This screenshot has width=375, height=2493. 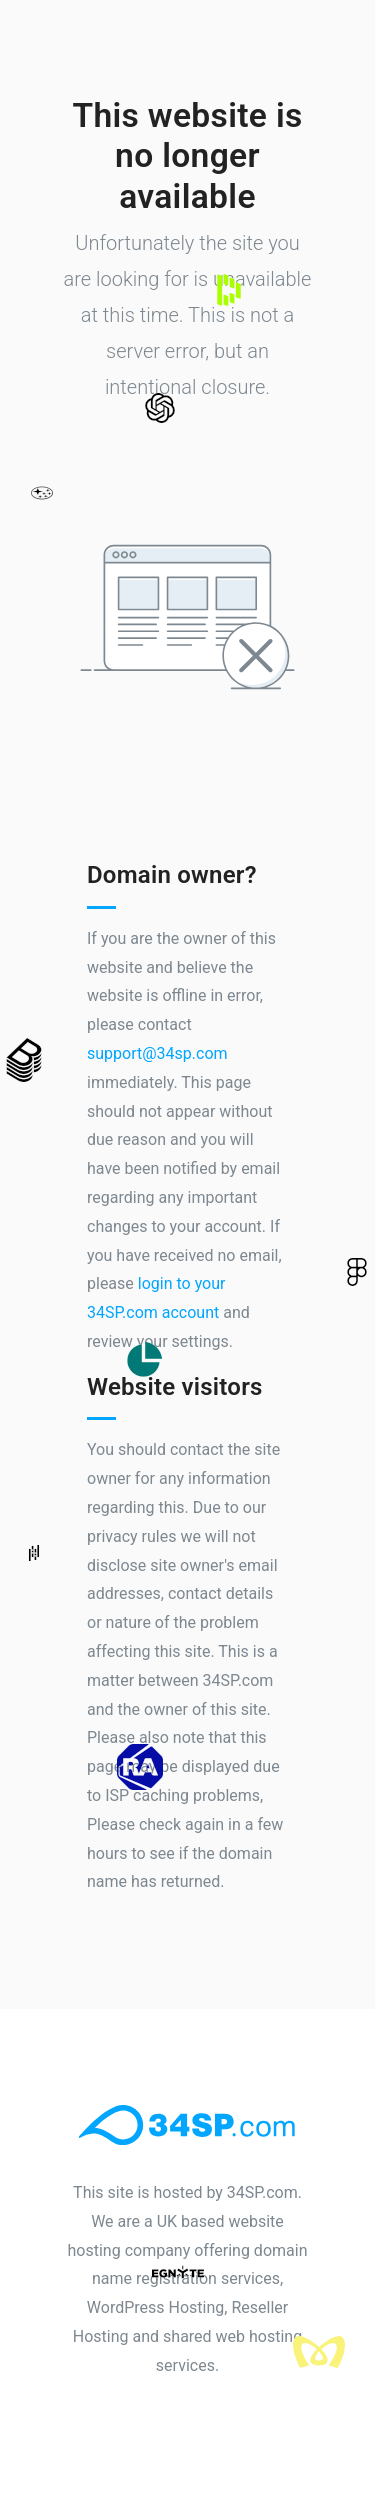 I want to click on pandas Python data analysis library logo, so click(x=34, y=1553).